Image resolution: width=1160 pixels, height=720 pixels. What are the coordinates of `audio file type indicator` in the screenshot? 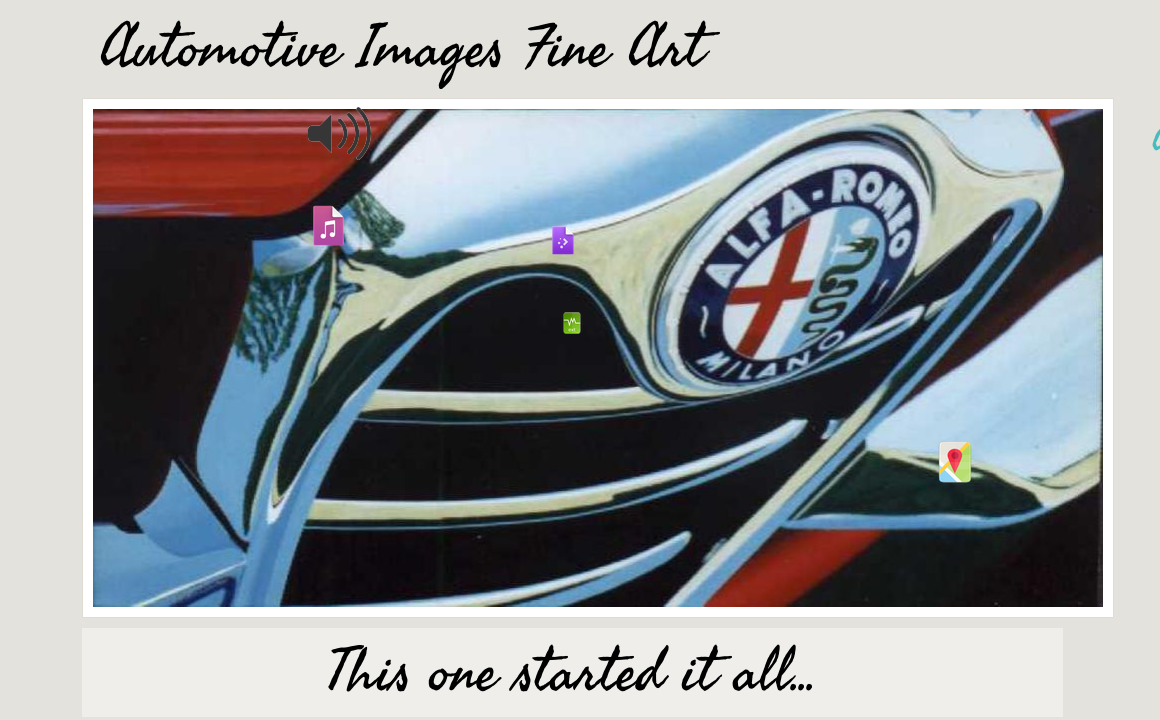 It's located at (328, 225).